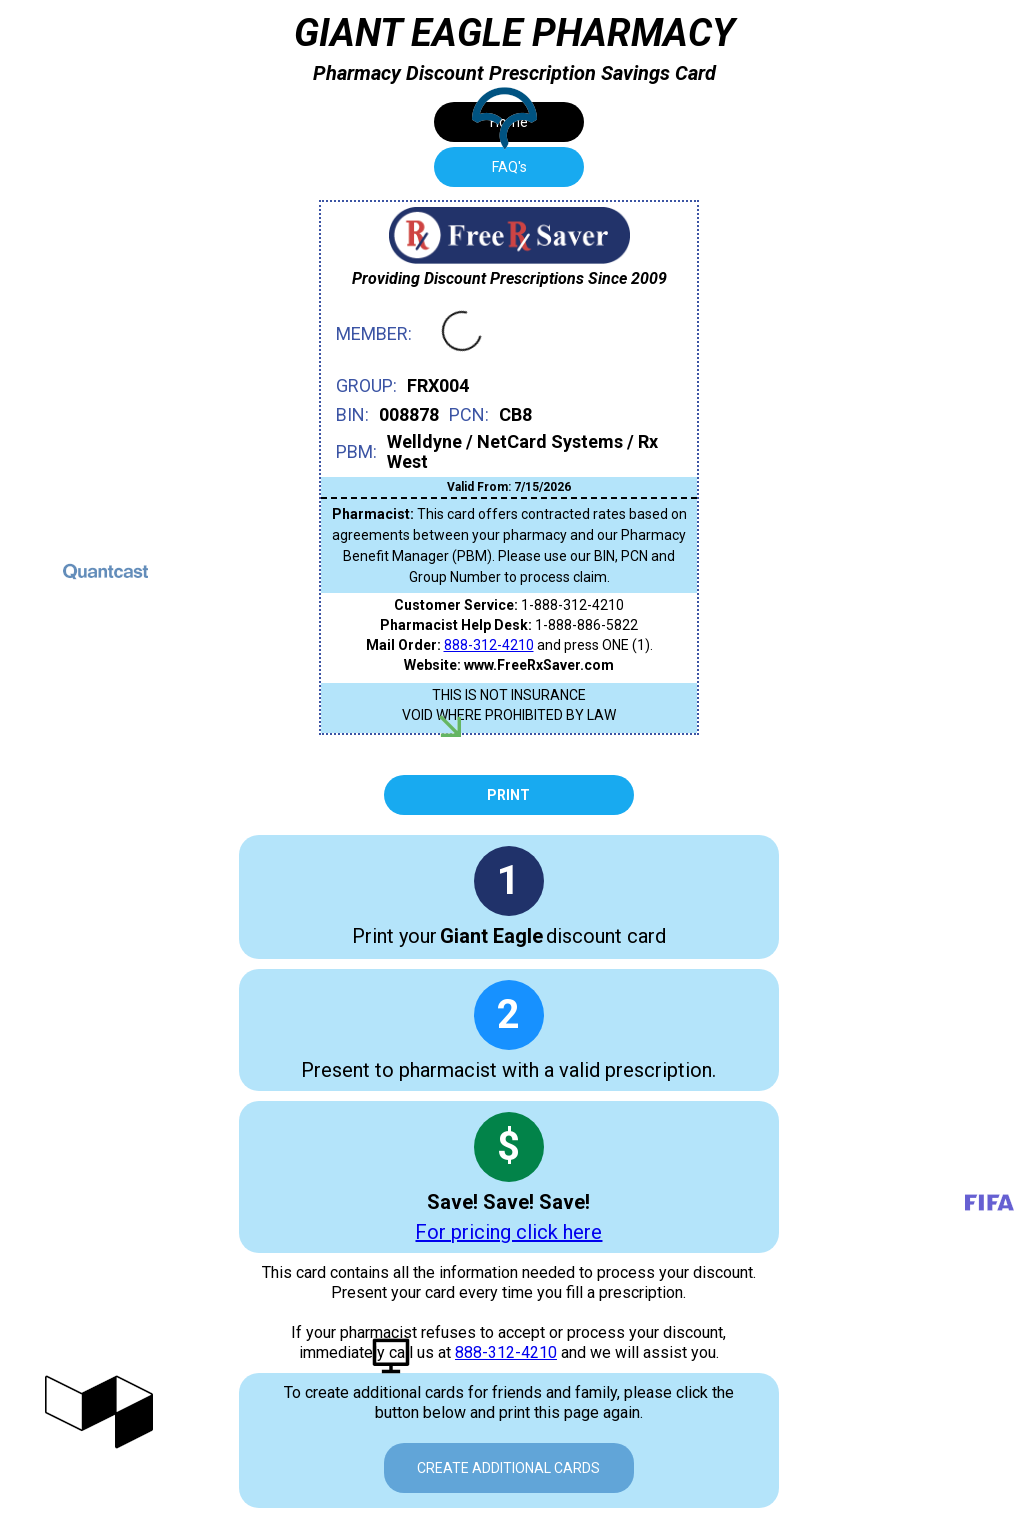 This screenshot has height=1528, width=1018. What do you see at coordinates (391, 1355) in the screenshot?
I see `access desktop or computer view` at bounding box center [391, 1355].